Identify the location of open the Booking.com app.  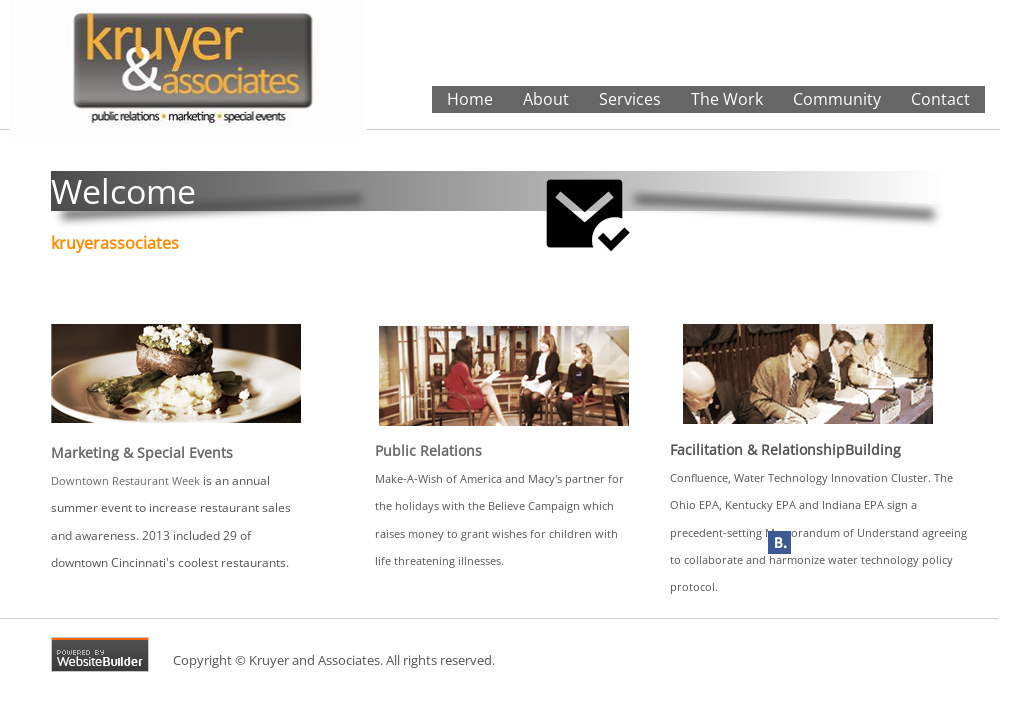
(779, 542).